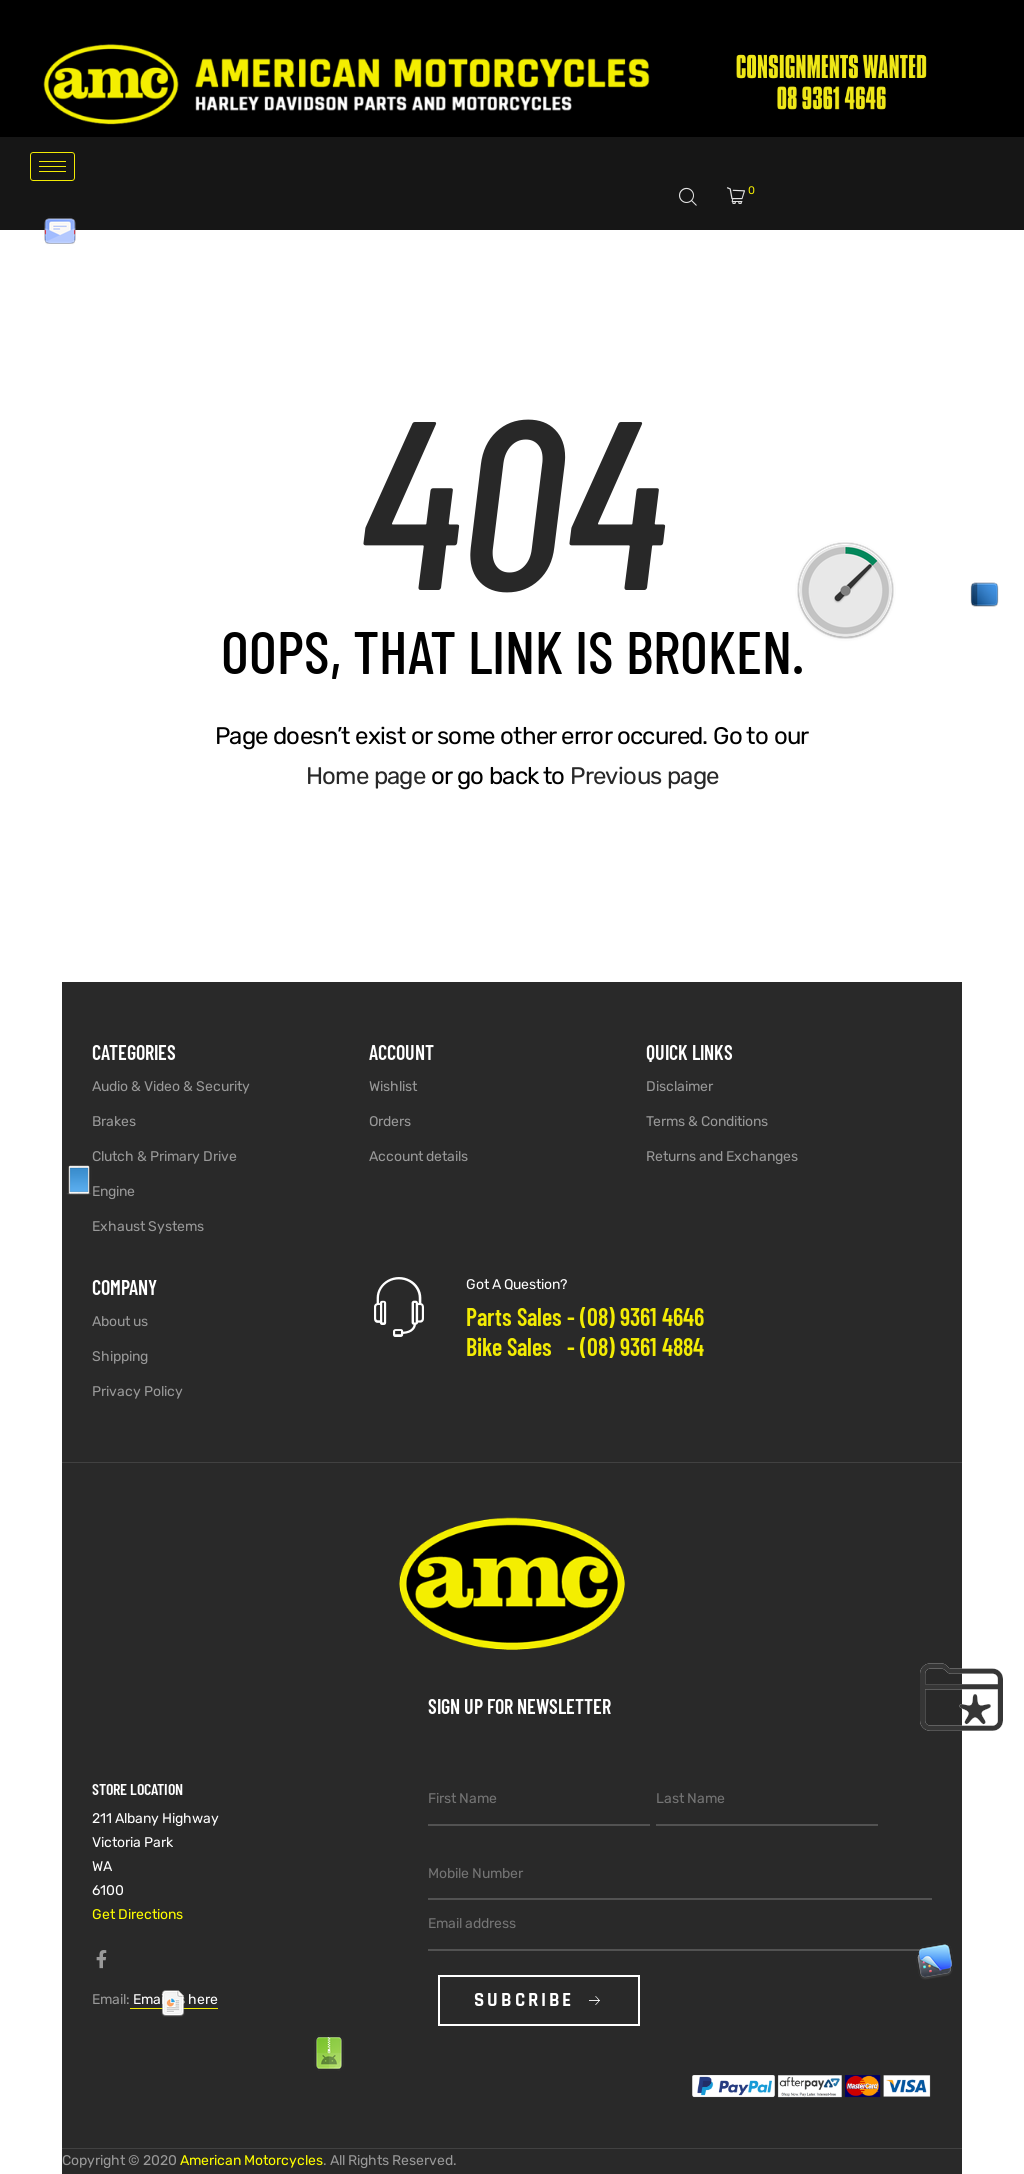 This screenshot has width=1024, height=2174. I want to click on open sparkleshare folder, so click(961, 1694).